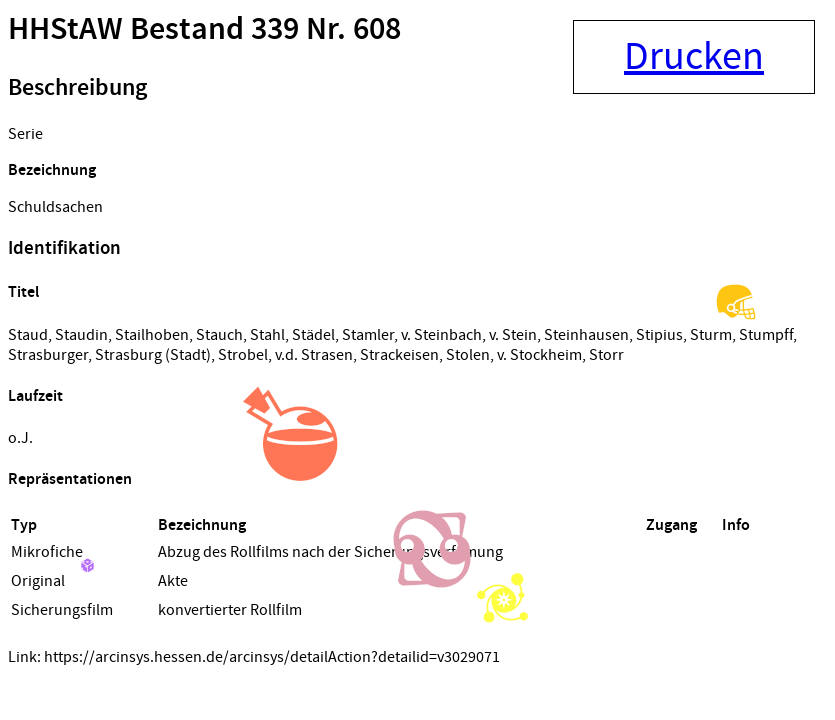 This screenshot has height=720, width=835. I want to click on roll the dice or randomize, so click(87, 565).